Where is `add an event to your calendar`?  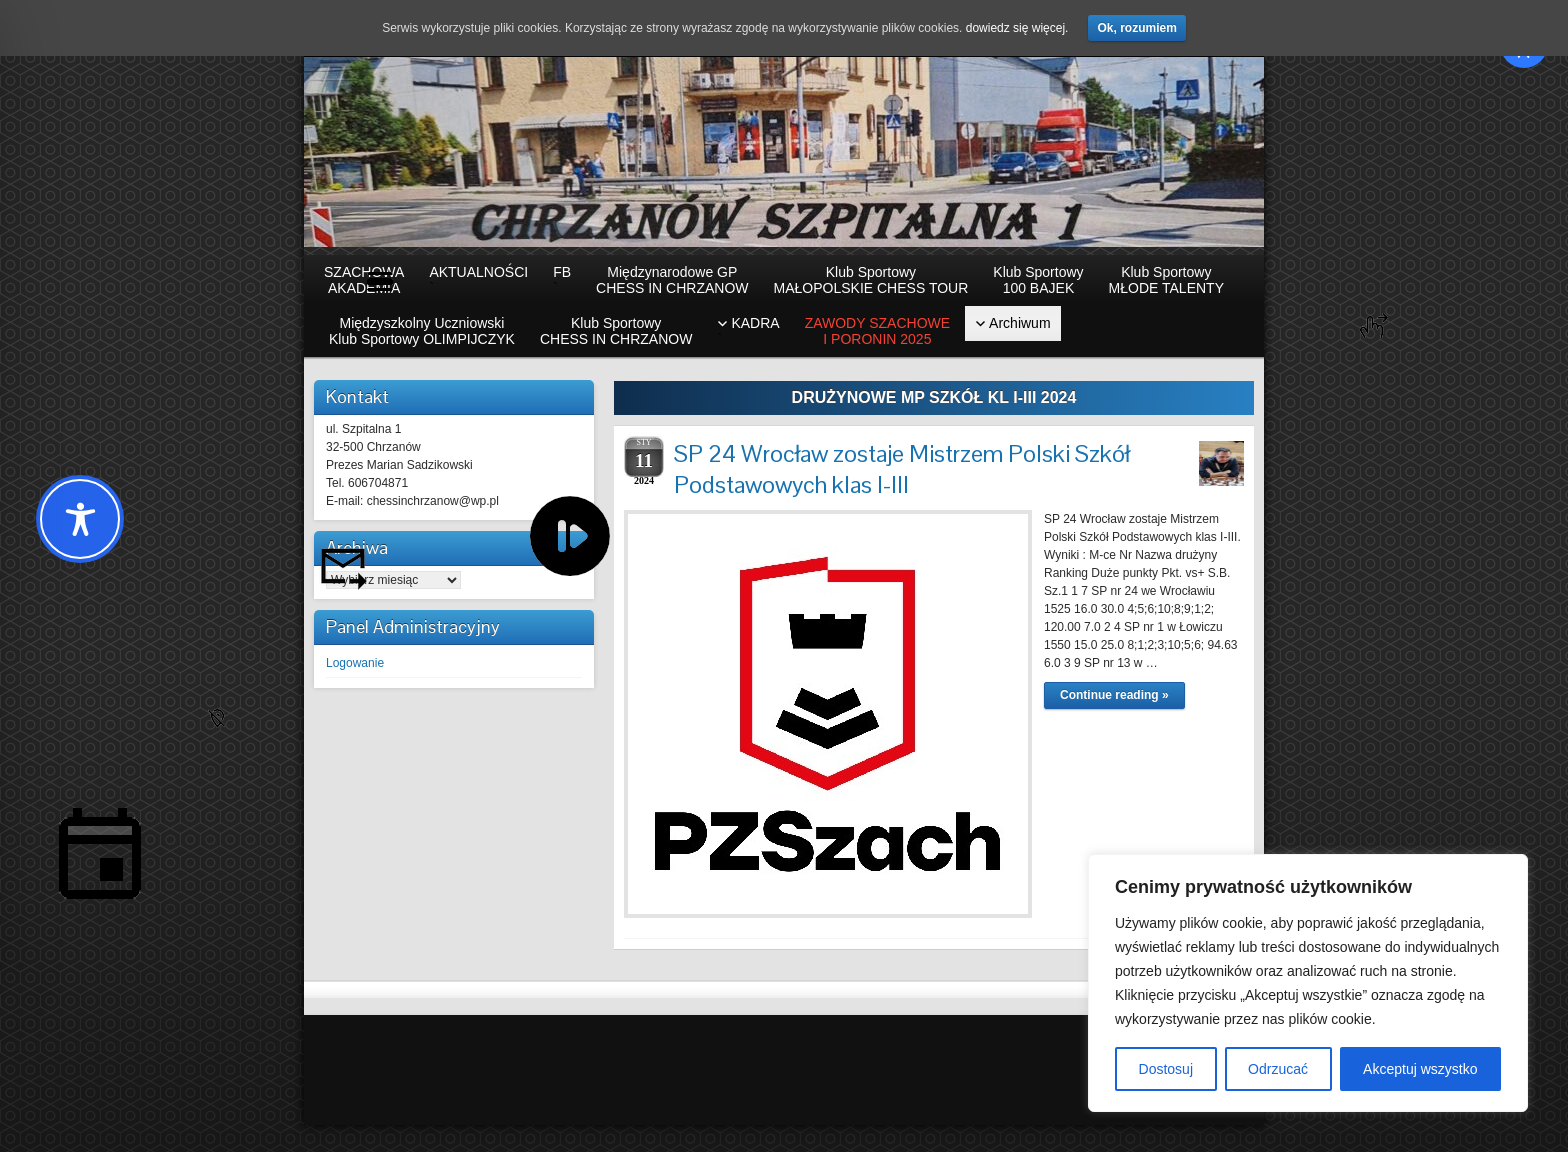 add an event to your calendar is located at coordinates (100, 858).